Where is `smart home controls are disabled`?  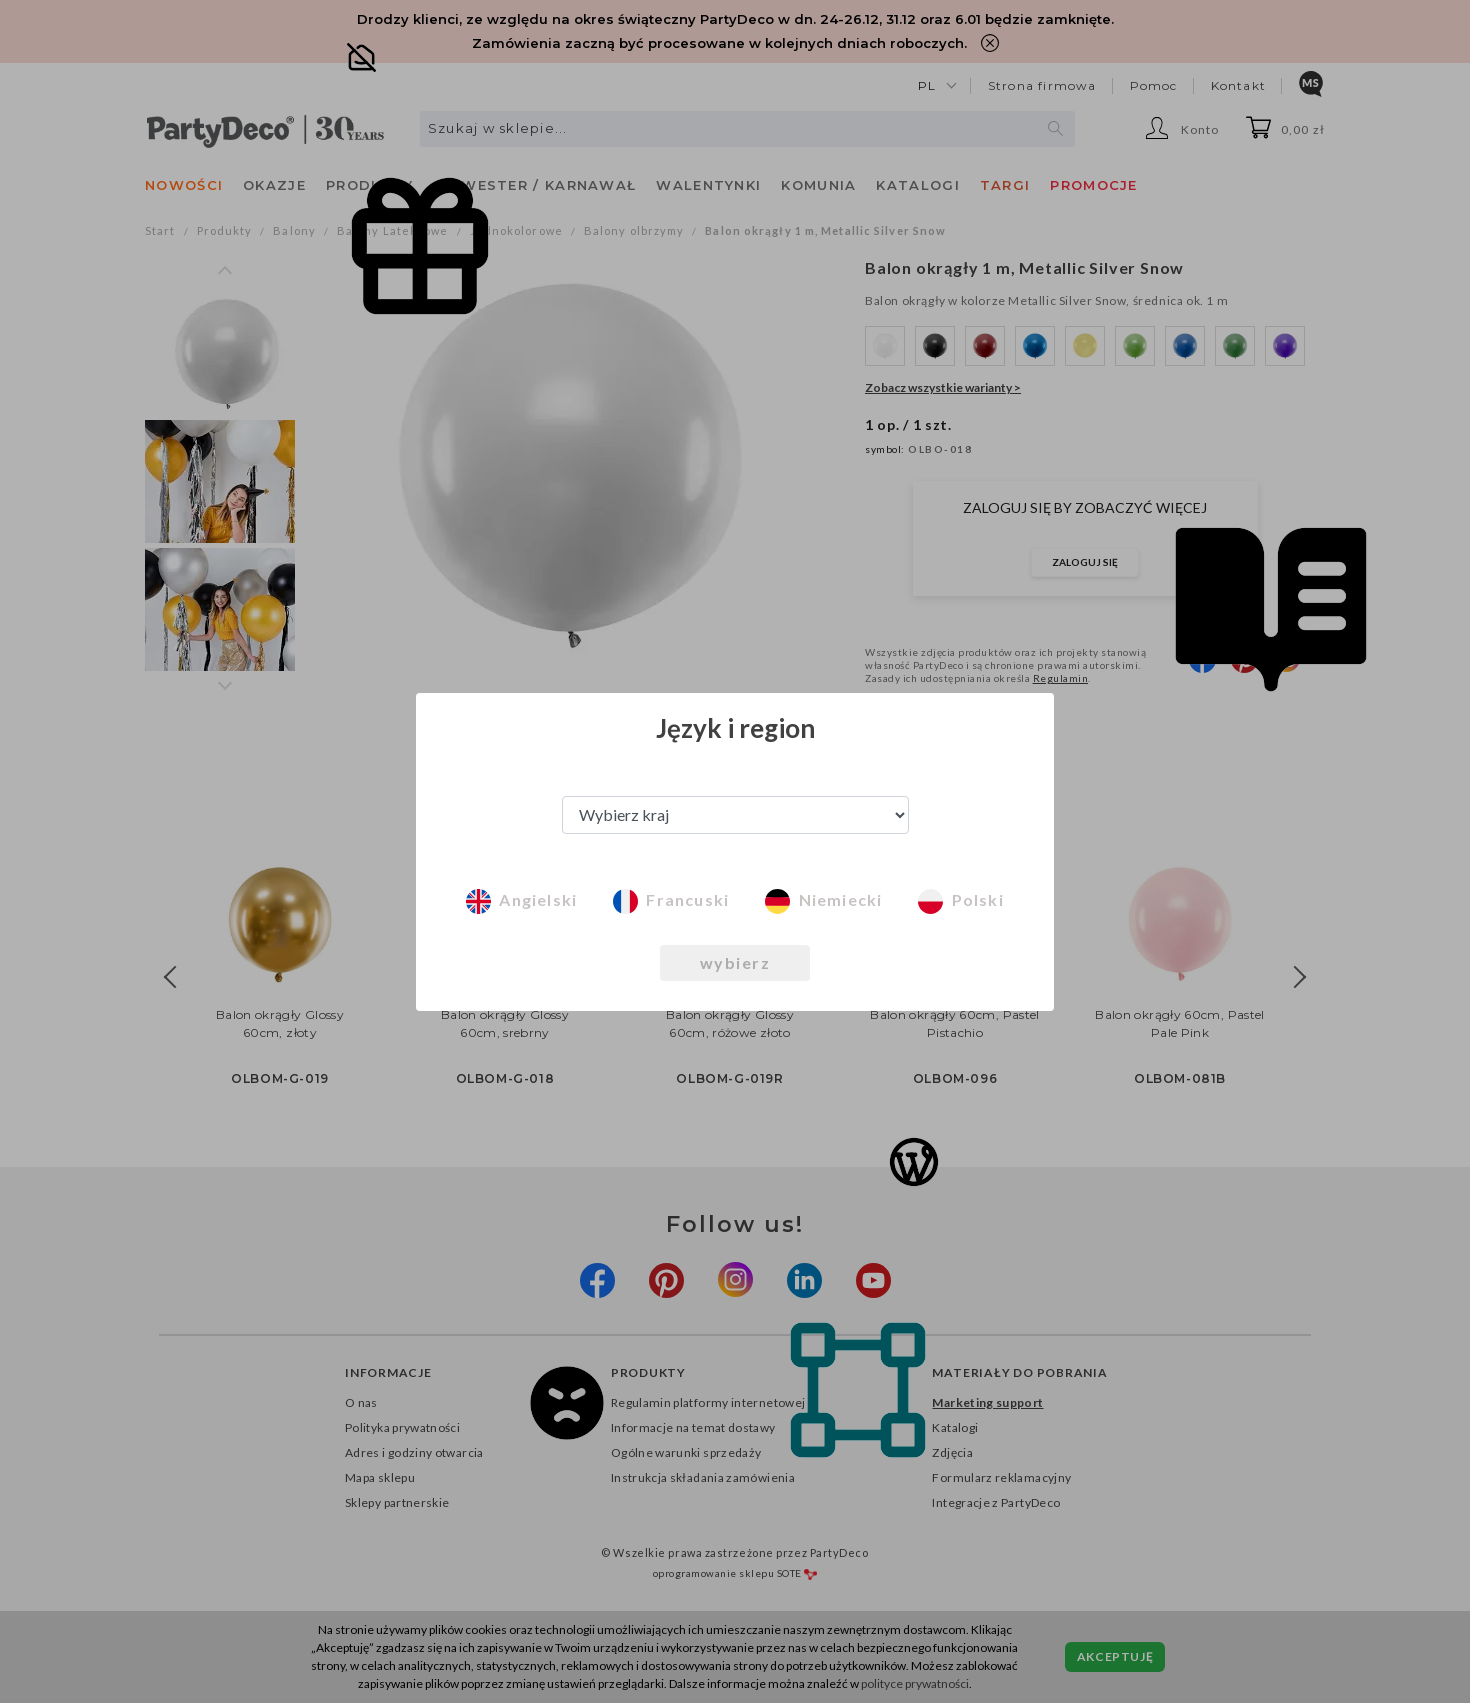 smart home controls are disabled is located at coordinates (361, 57).